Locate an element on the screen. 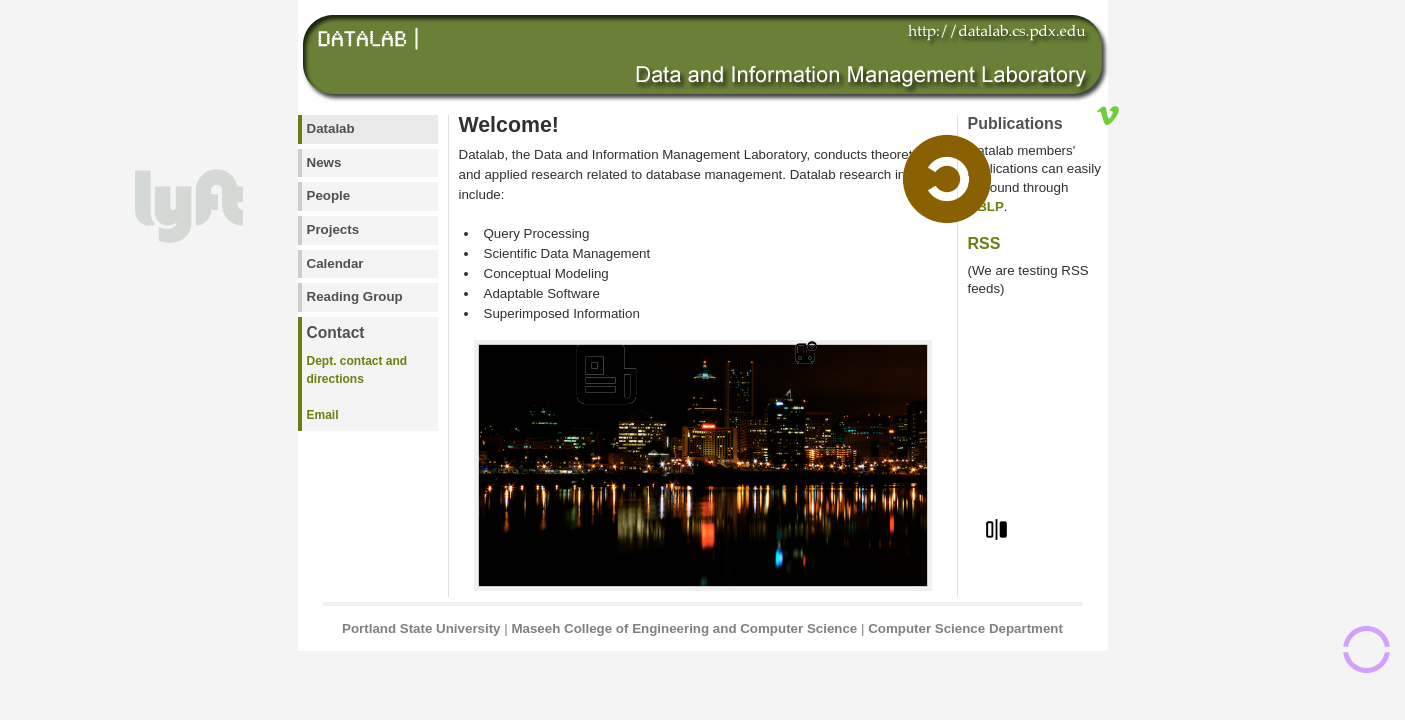 This screenshot has width=1405, height=720. open the lyft app is located at coordinates (189, 206).